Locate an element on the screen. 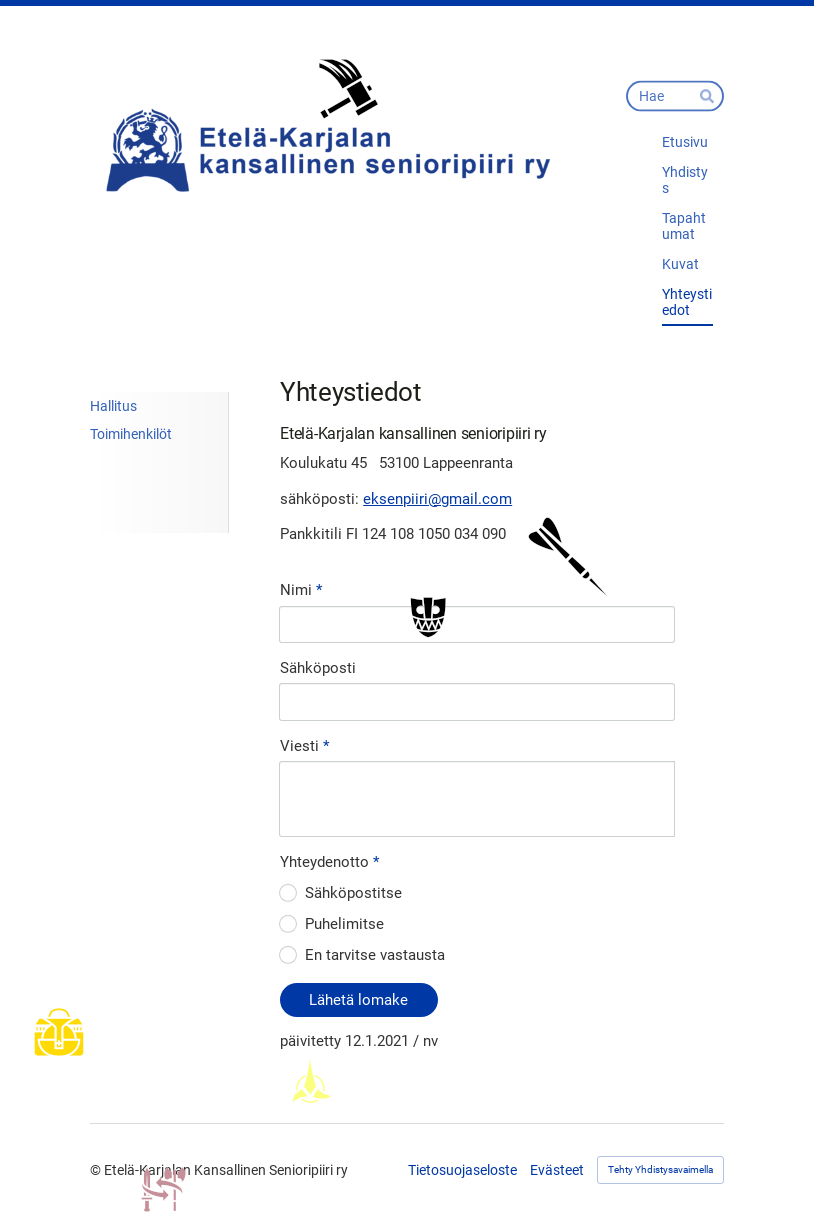 This screenshot has height=1215, width=814. access tribal or cultural themed game content is located at coordinates (427, 617).